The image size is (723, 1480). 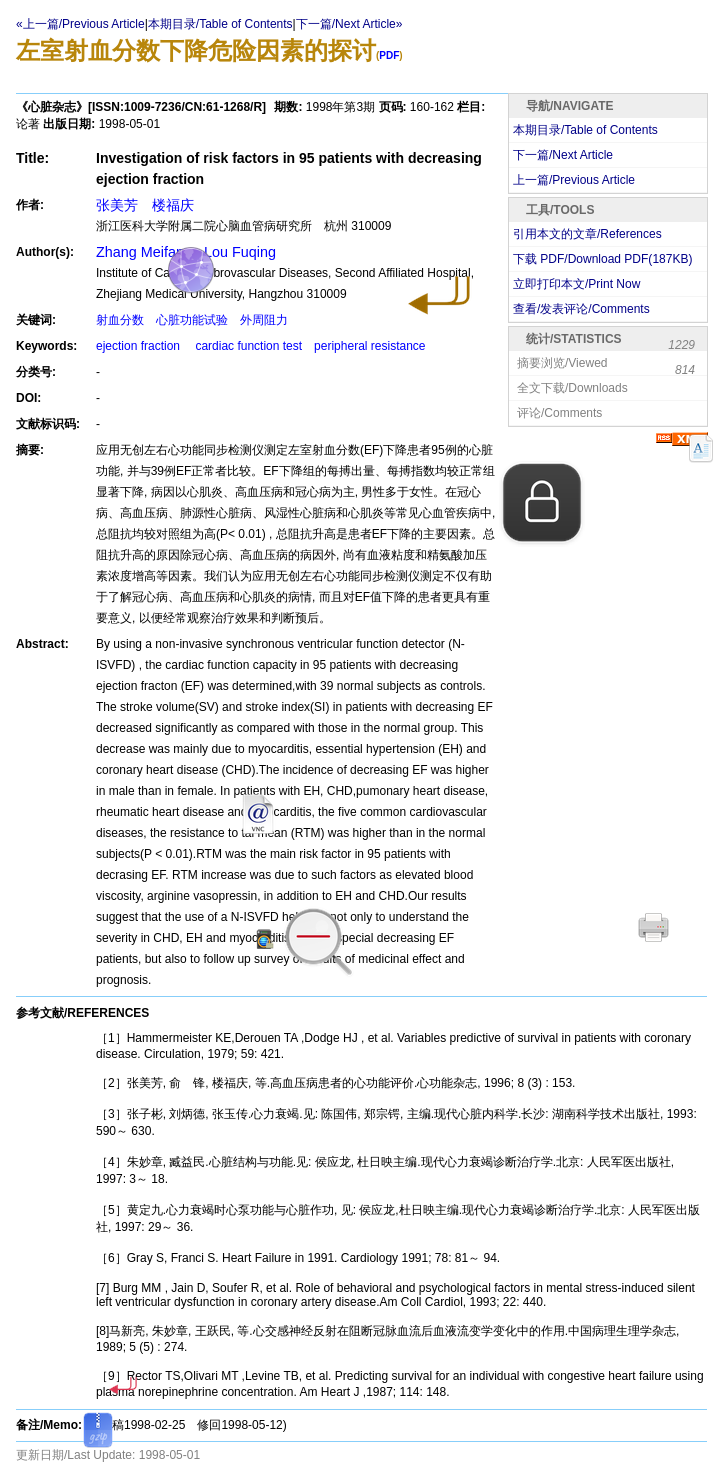 I want to click on a gzip compressed archive file, so click(x=98, y=1430).